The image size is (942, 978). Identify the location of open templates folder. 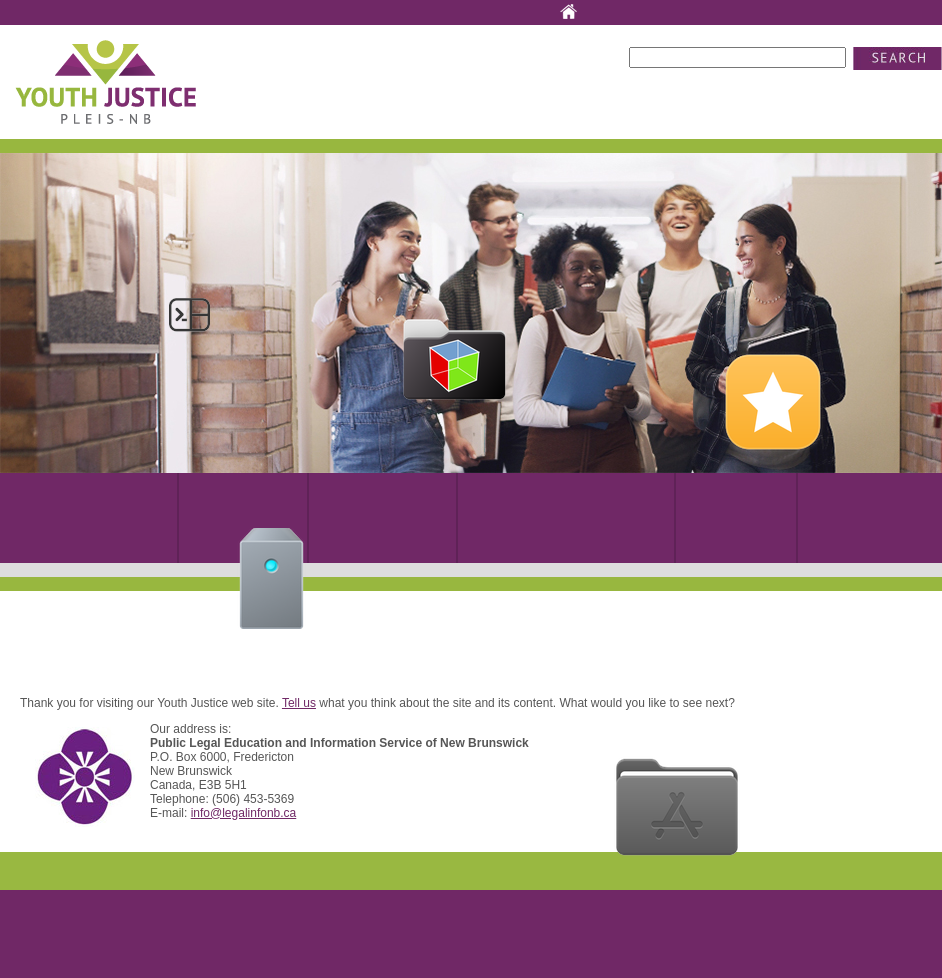
(677, 807).